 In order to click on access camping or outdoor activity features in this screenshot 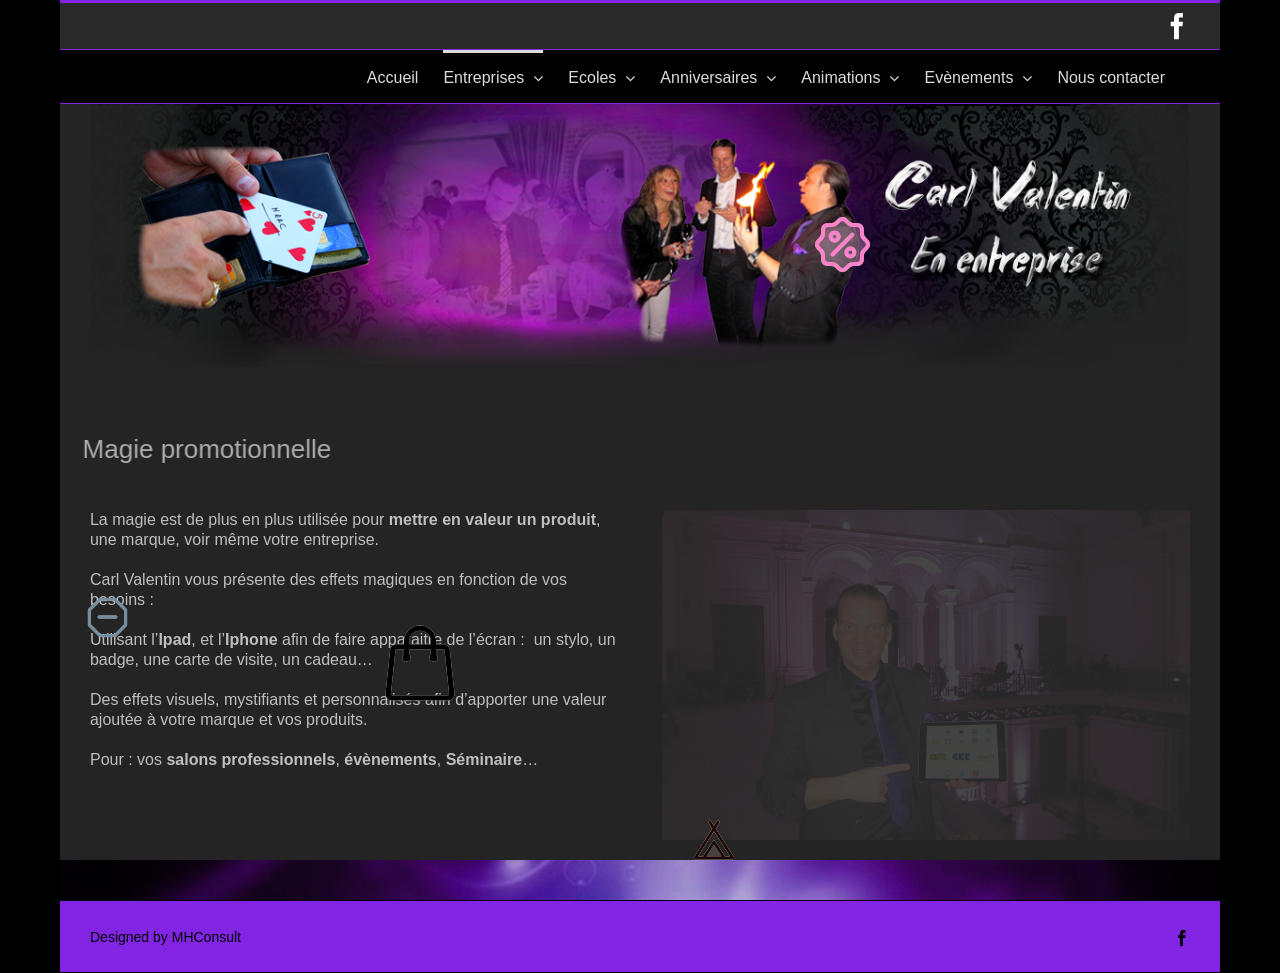, I will do `click(714, 842)`.